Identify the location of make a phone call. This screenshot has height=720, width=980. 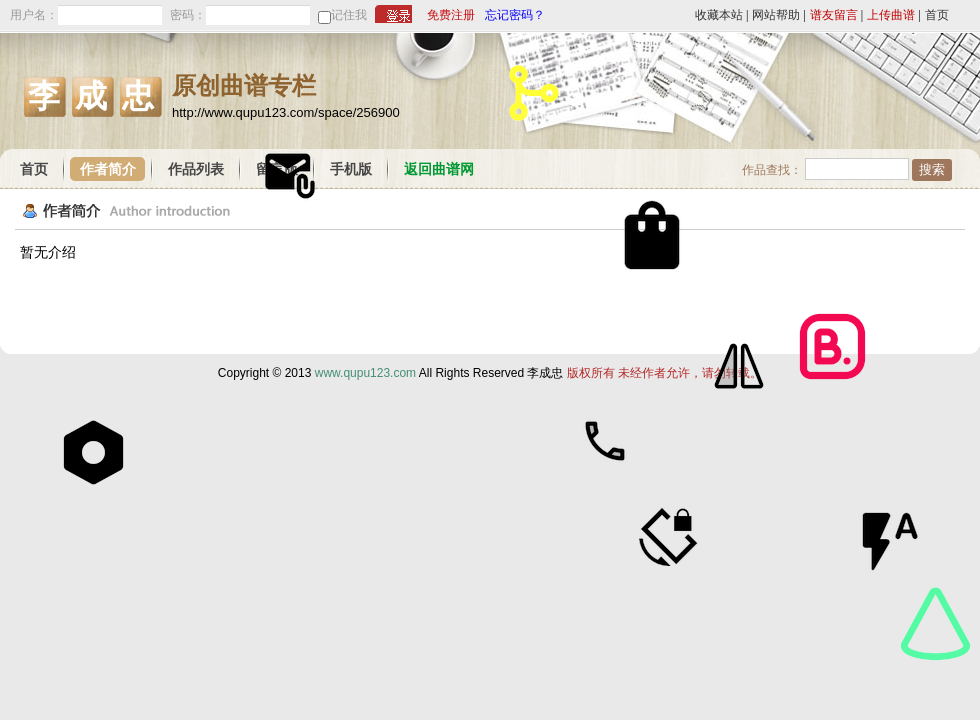
(605, 441).